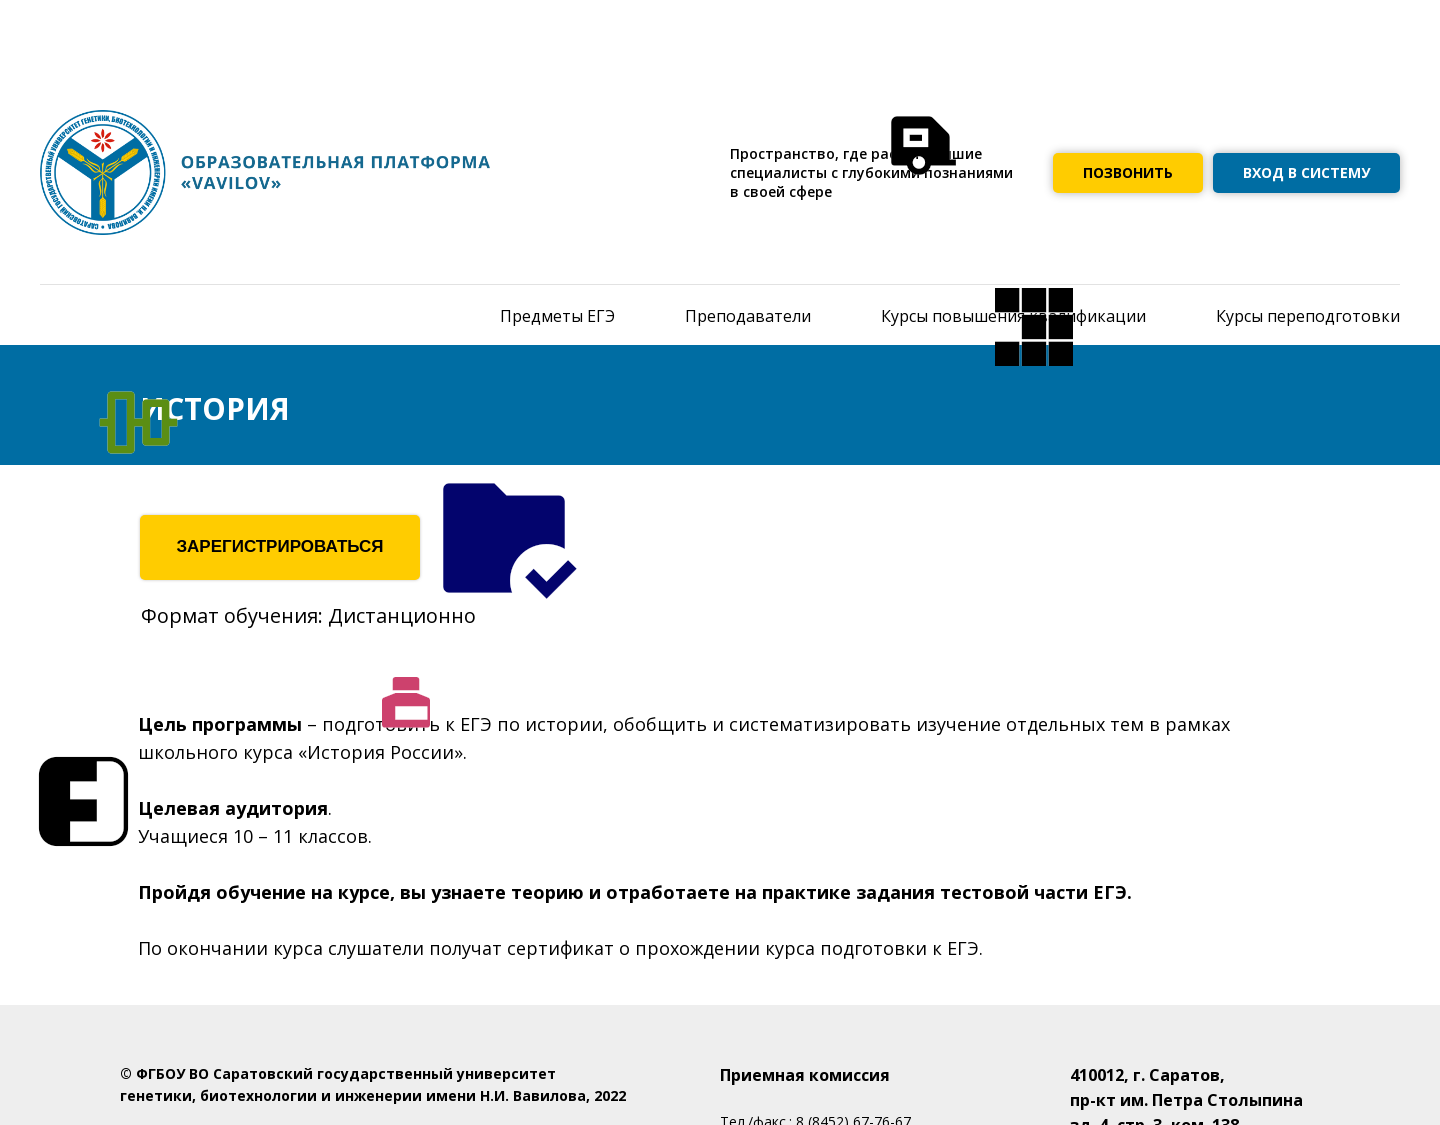 The width and height of the screenshot is (1440, 1125). I want to click on view caravan or RV rental options, so click(922, 144).